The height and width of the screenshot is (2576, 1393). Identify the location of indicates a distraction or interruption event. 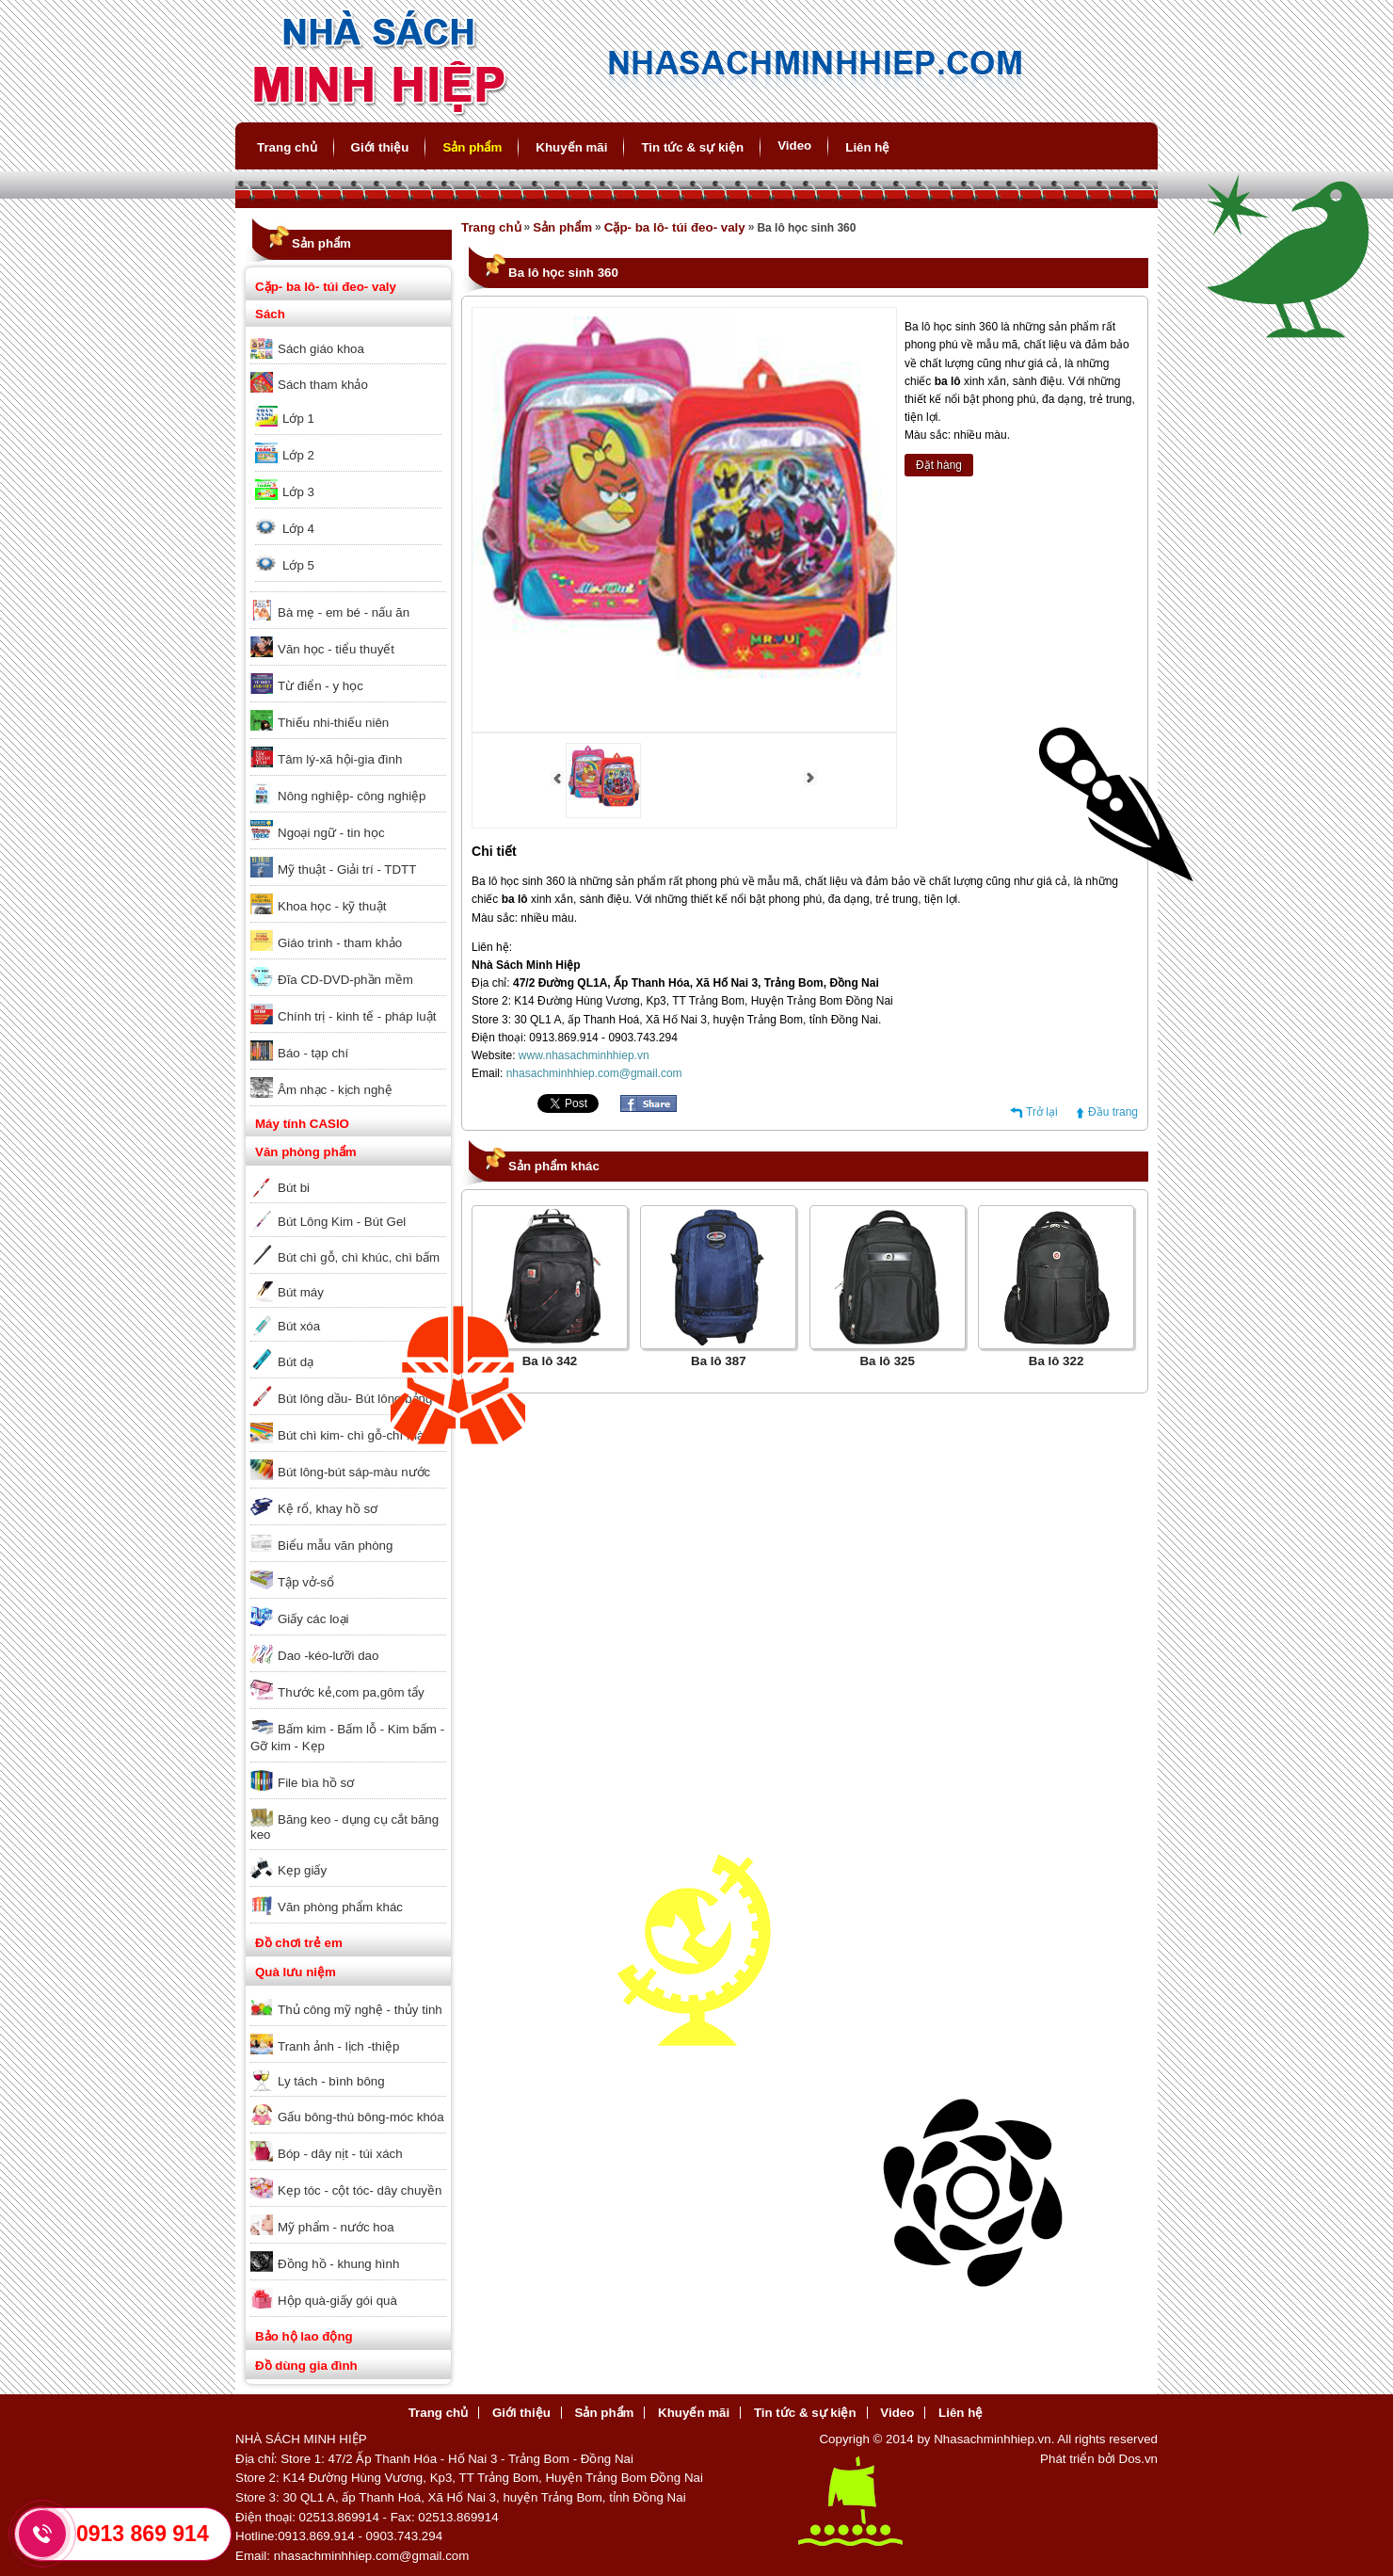
(1288, 254).